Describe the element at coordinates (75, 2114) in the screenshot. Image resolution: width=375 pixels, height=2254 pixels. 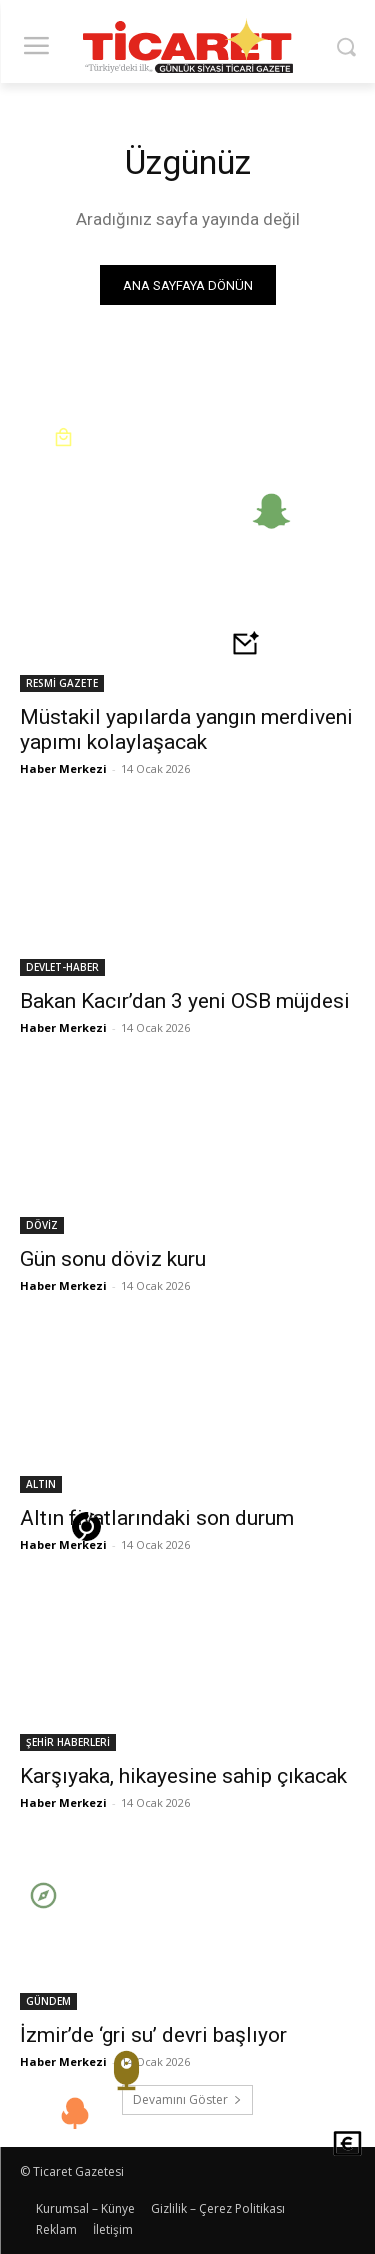
I see `access nature or environmental settings` at that location.